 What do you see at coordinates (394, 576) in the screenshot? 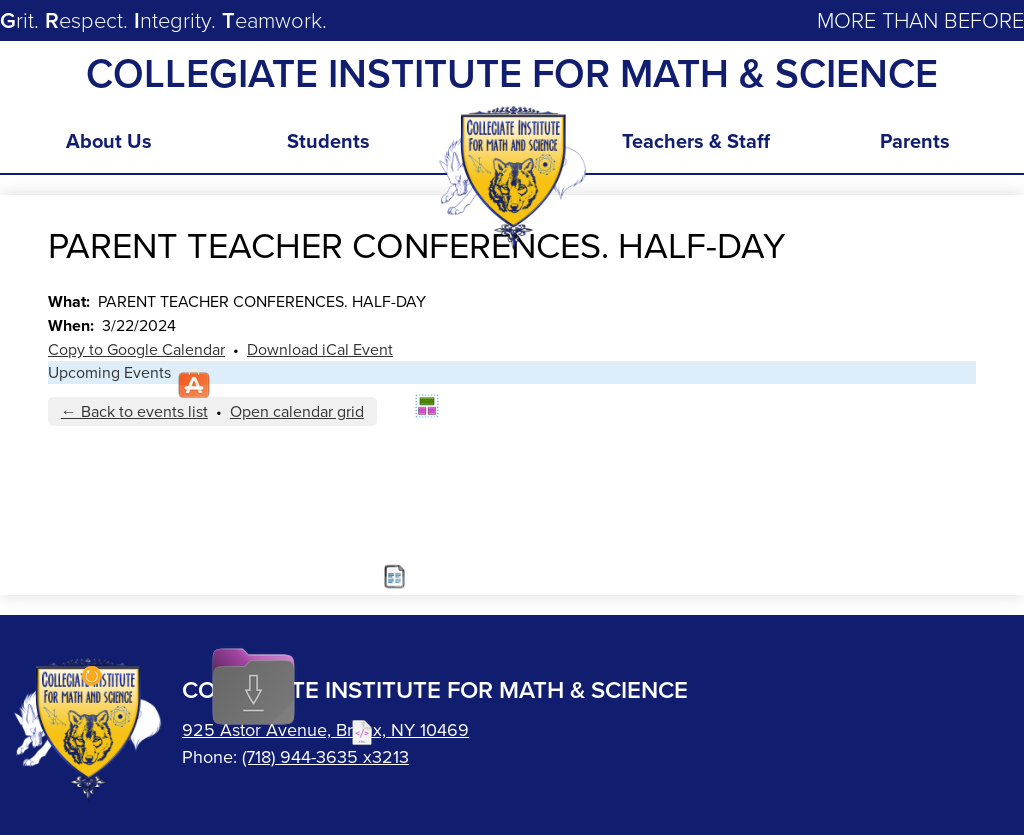
I see `libreoffice master document file type` at bounding box center [394, 576].